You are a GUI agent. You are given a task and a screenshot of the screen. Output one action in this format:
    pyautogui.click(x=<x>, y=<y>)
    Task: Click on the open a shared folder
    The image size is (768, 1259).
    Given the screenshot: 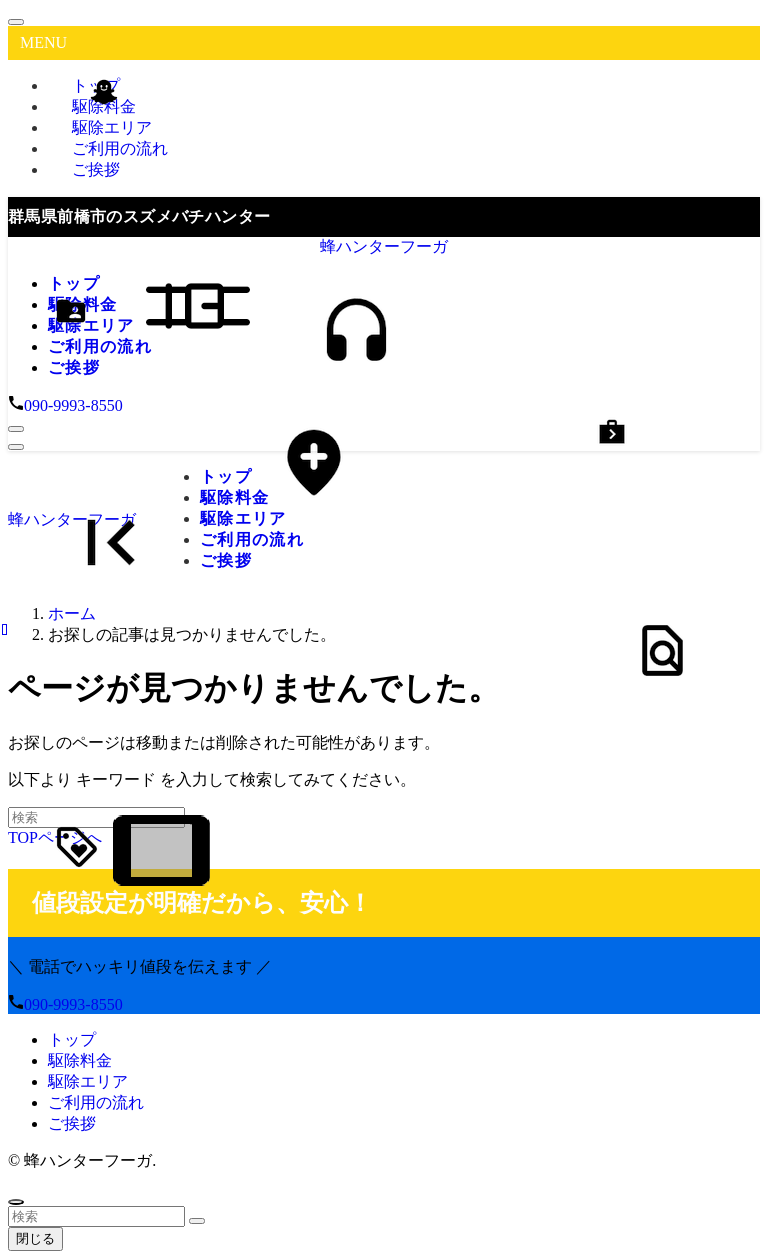 What is the action you would take?
    pyautogui.click(x=71, y=311)
    